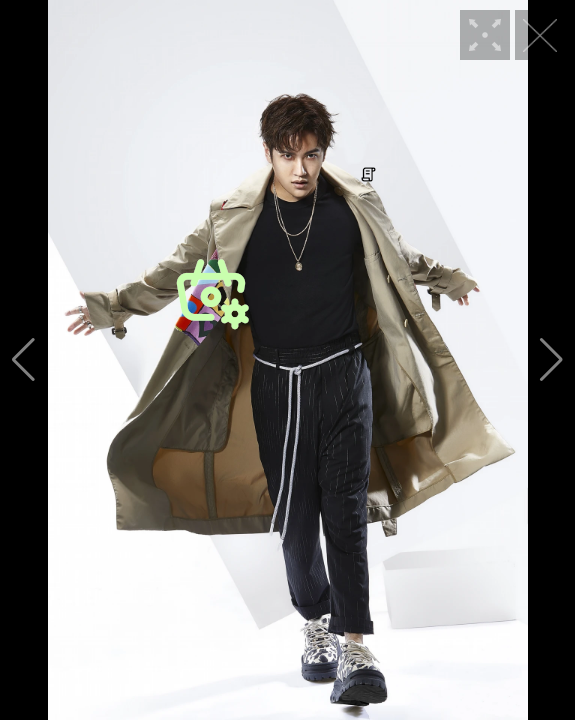 This screenshot has width=575, height=720. I want to click on access shopping basket settings, so click(211, 290).